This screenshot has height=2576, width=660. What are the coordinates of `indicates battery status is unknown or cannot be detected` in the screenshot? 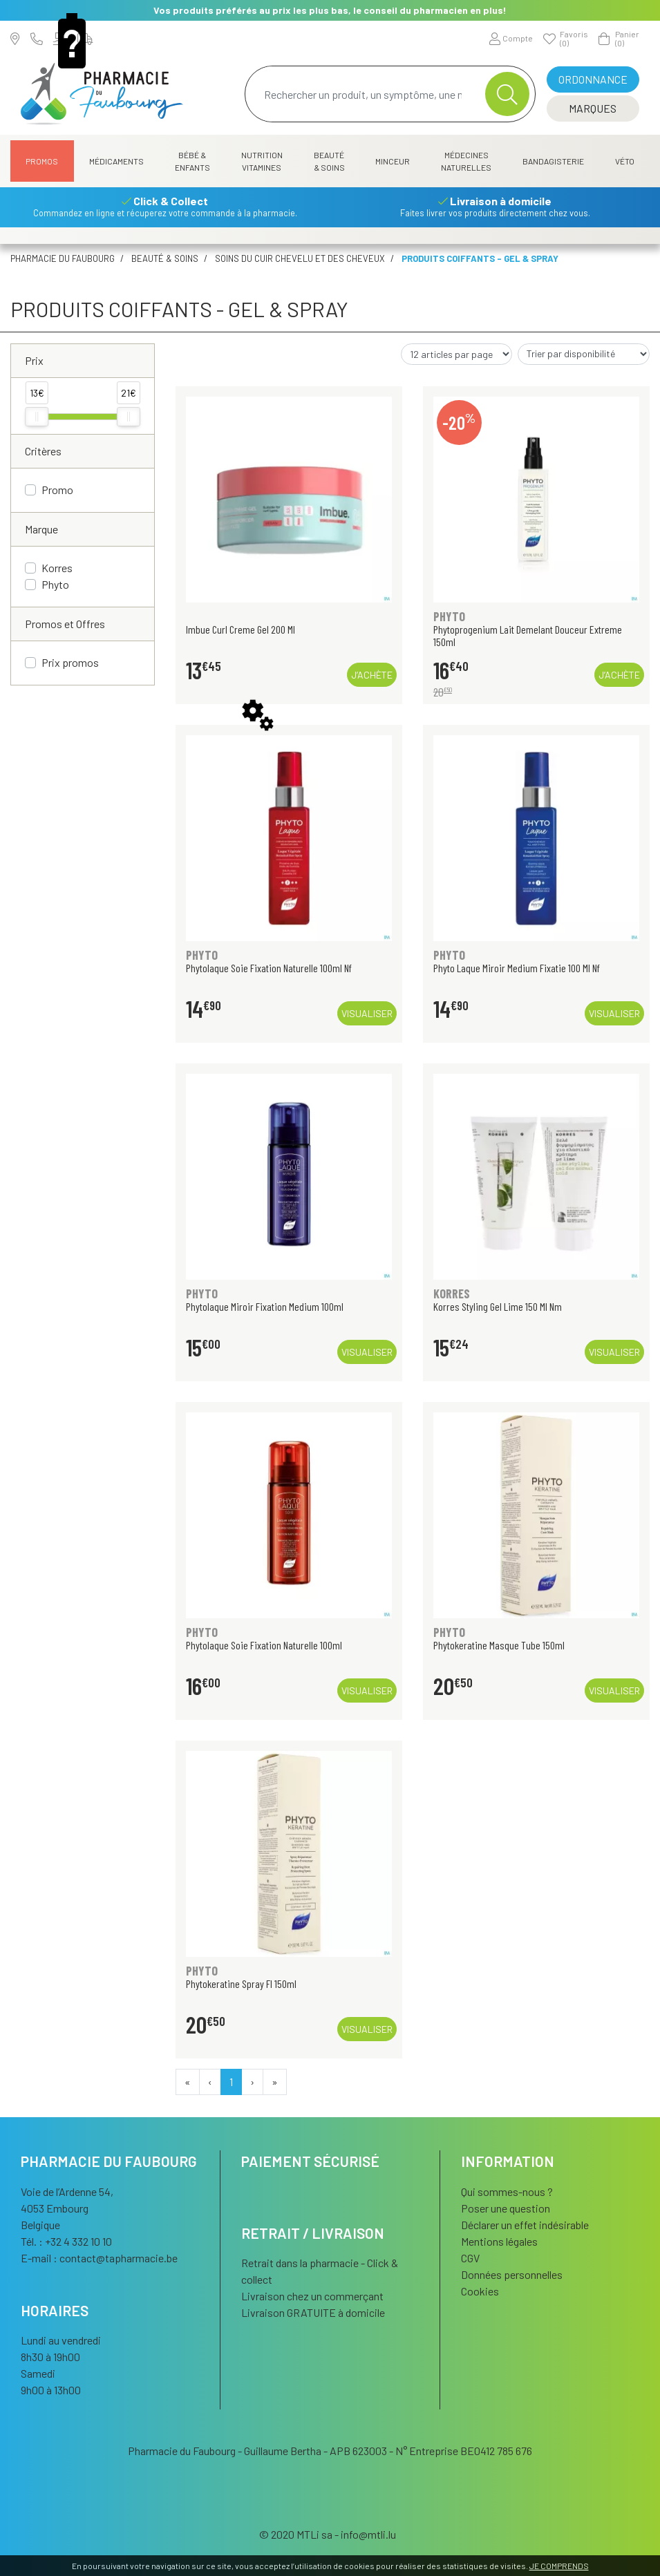 It's located at (72, 41).